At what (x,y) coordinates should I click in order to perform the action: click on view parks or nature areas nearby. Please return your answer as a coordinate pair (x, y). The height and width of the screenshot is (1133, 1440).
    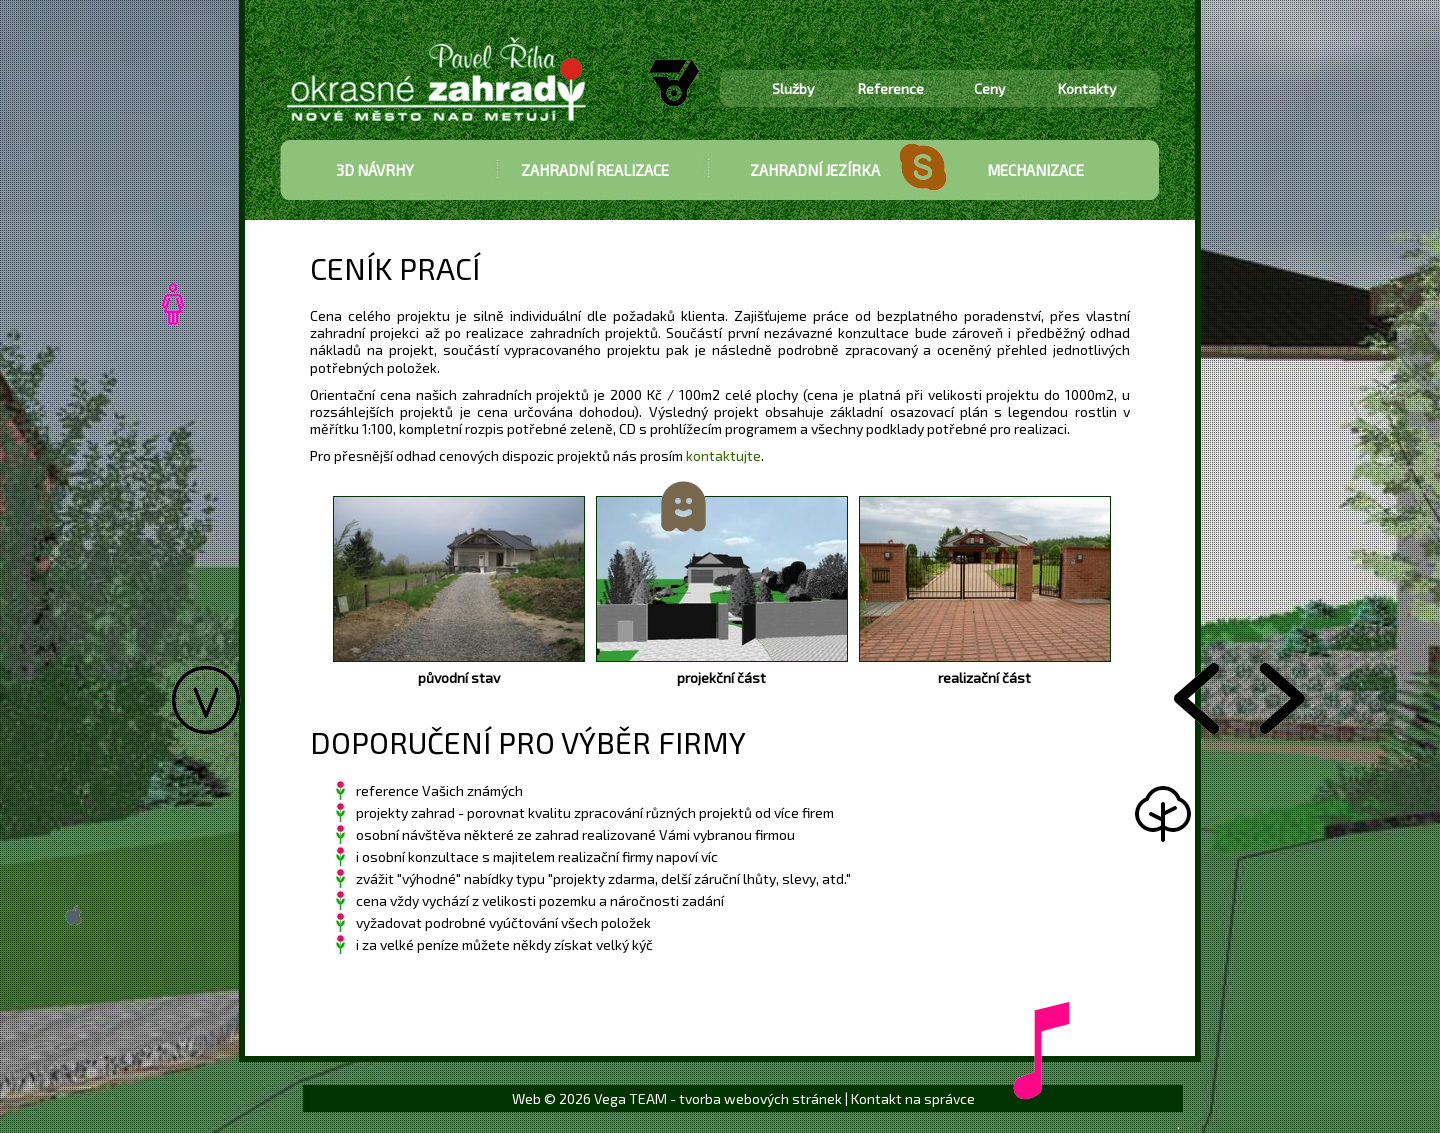
    Looking at the image, I should click on (1163, 814).